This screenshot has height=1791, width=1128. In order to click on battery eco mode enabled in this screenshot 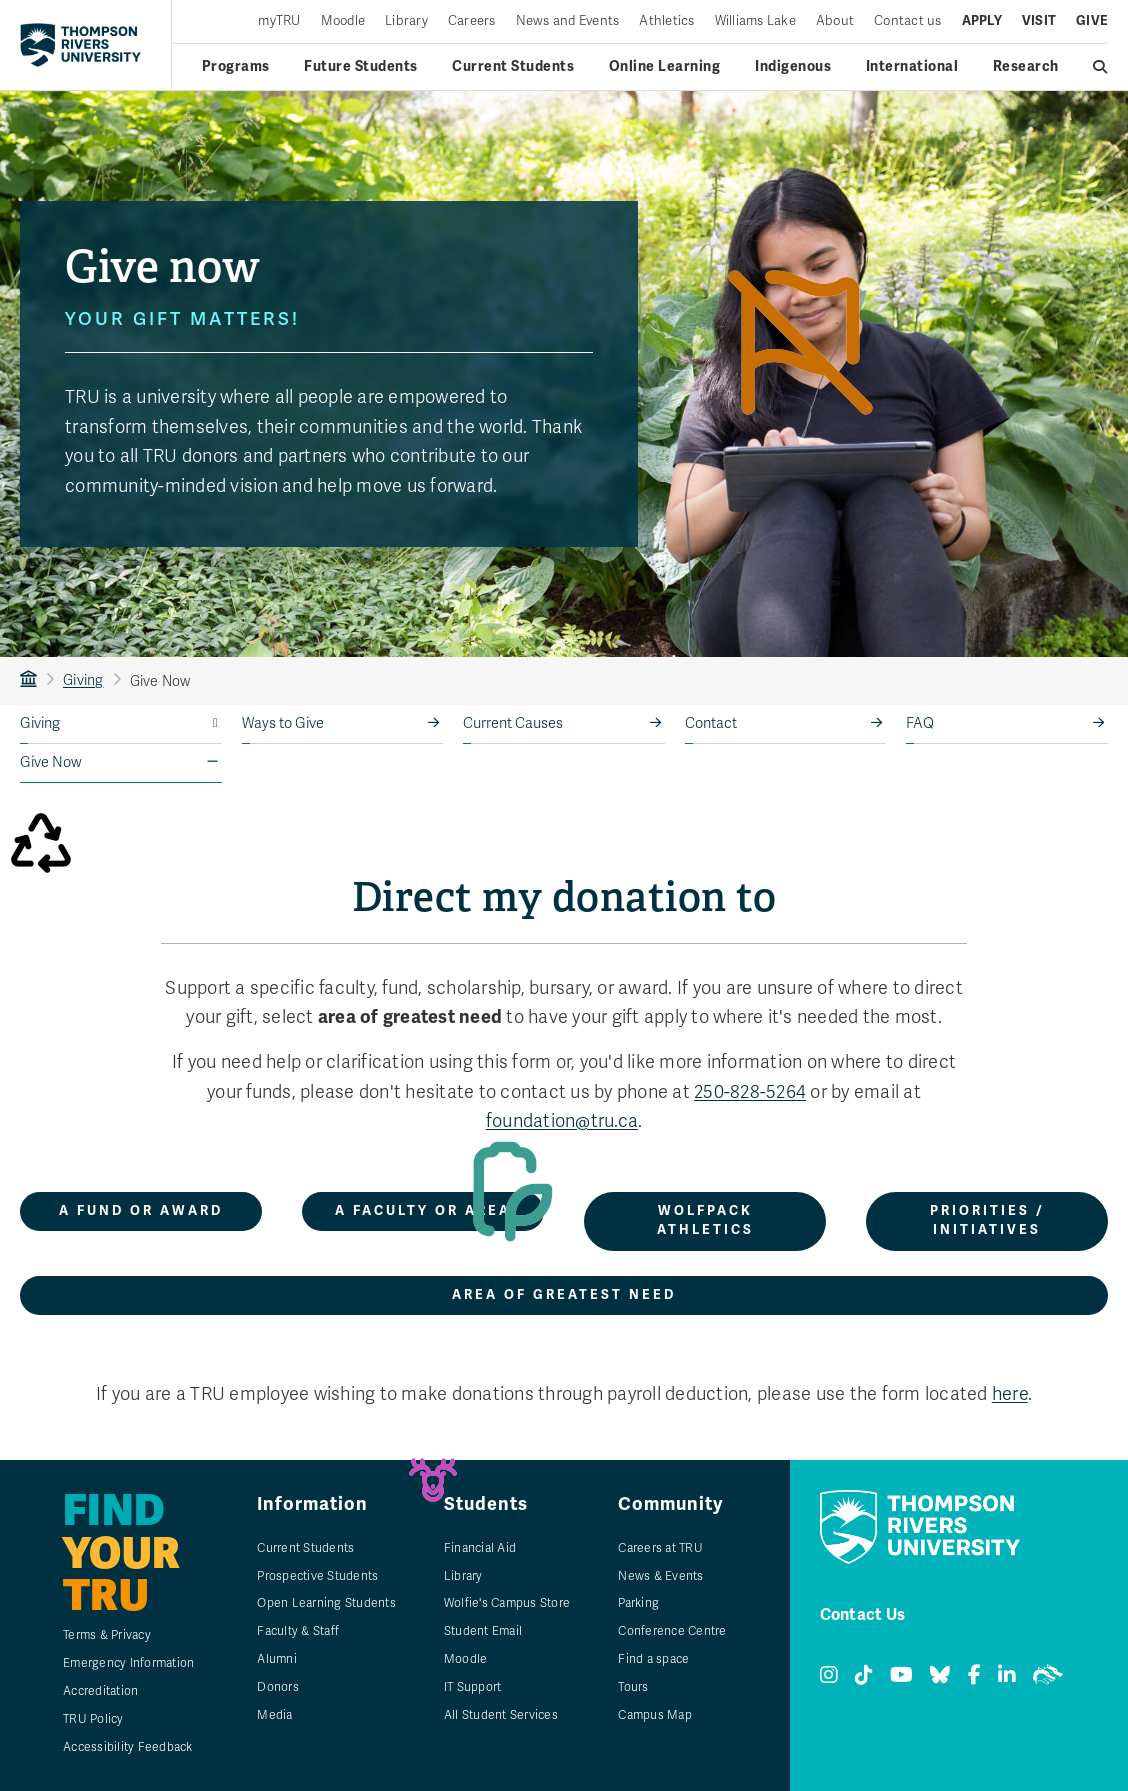, I will do `click(505, 1189)`.